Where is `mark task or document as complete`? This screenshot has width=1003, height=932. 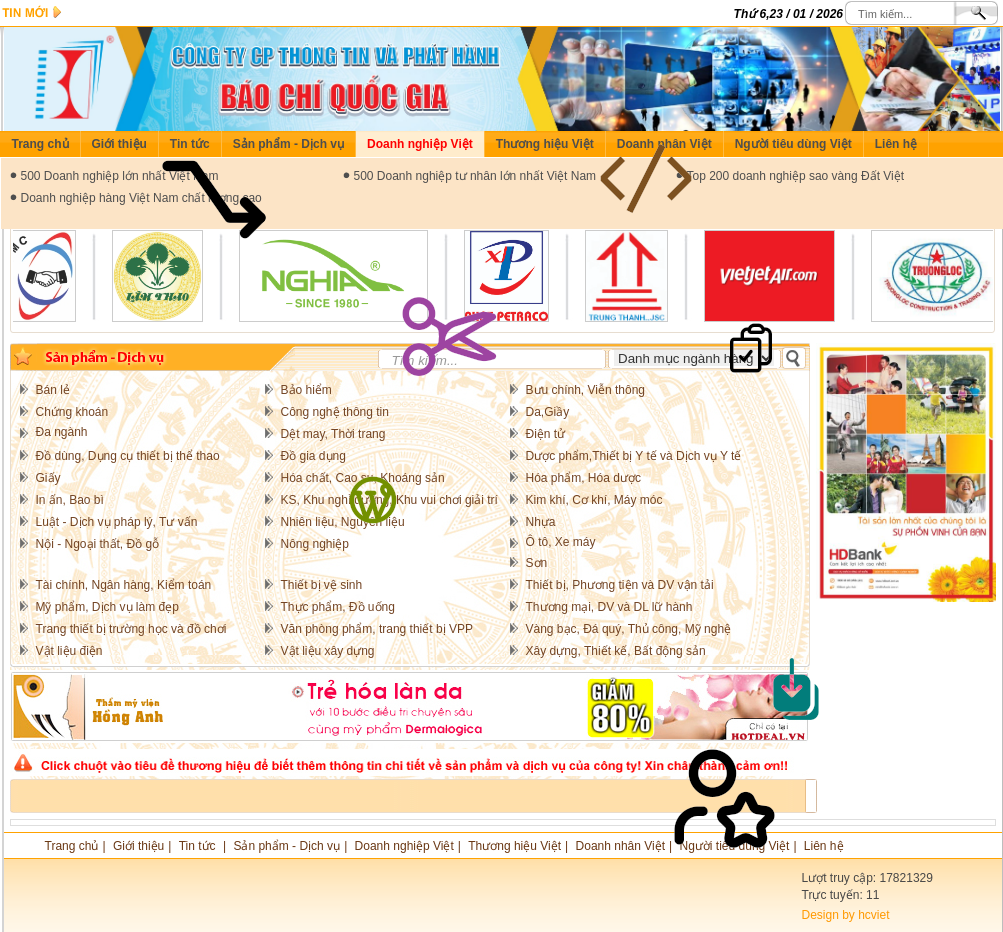 mark task or document as complete is located at coordinates (751, 348).